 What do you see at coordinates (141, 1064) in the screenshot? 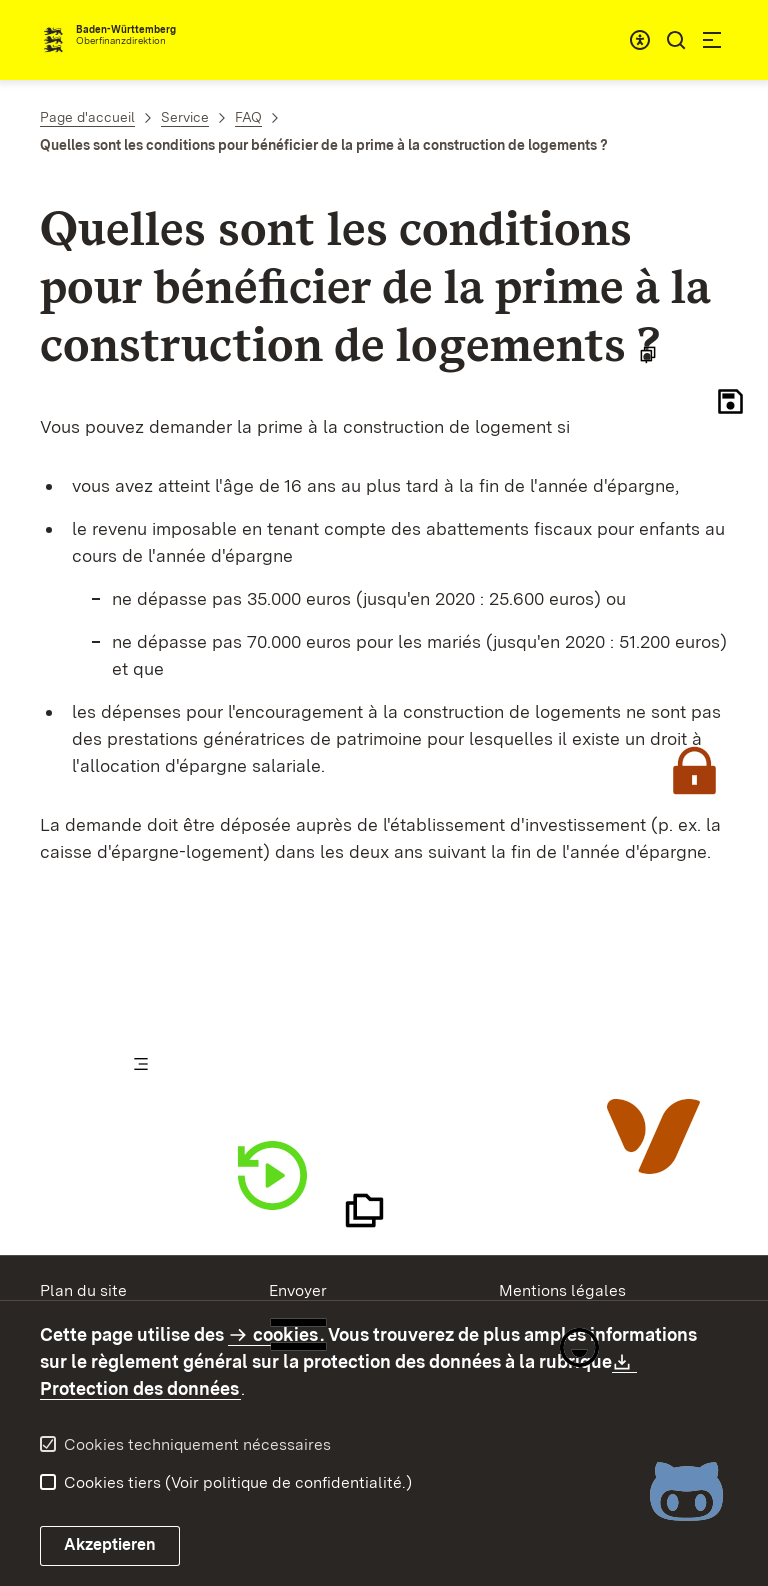
I see `open navigation menu` at bounding box center [141, 1064].